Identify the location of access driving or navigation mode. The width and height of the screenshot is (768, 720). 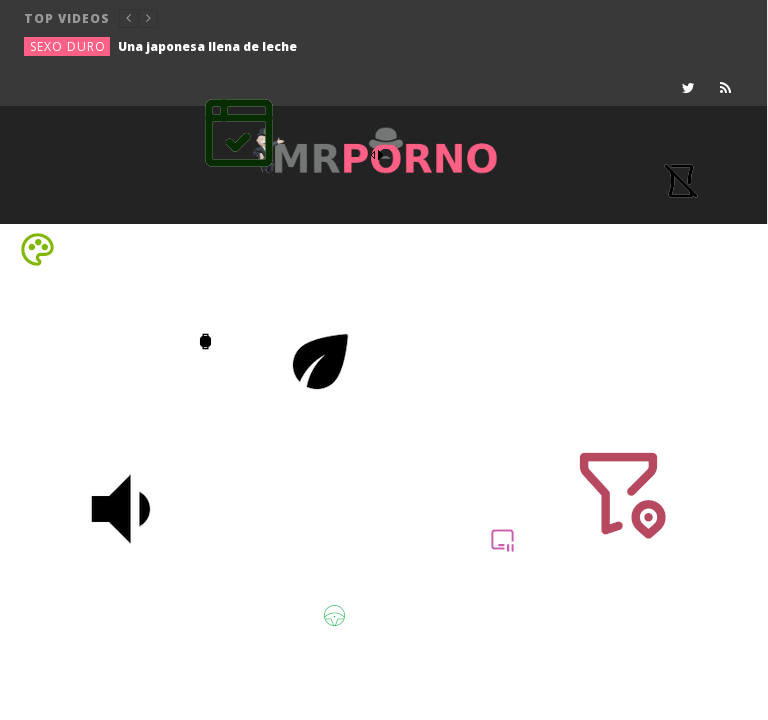
(334, 615).